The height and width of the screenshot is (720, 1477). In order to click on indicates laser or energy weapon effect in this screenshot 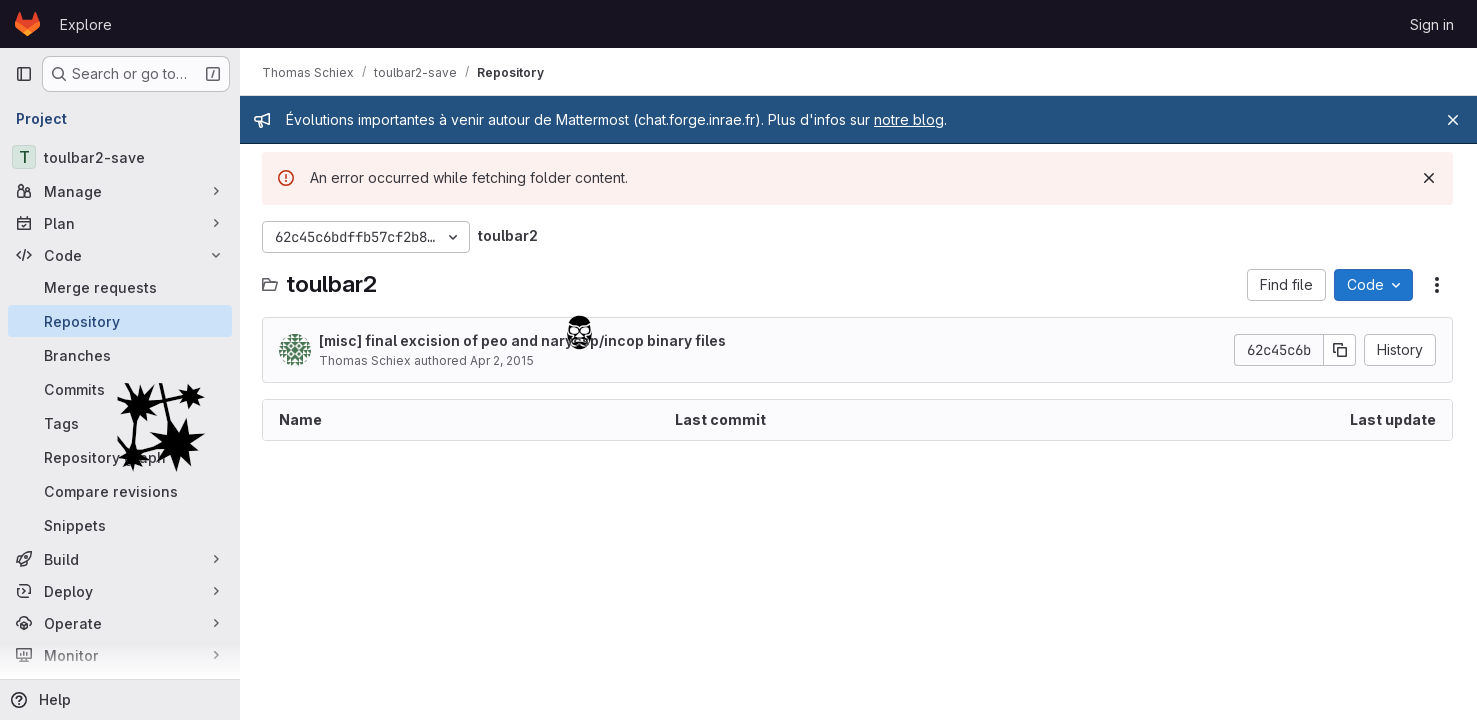, I will do `click(162, 428)`.